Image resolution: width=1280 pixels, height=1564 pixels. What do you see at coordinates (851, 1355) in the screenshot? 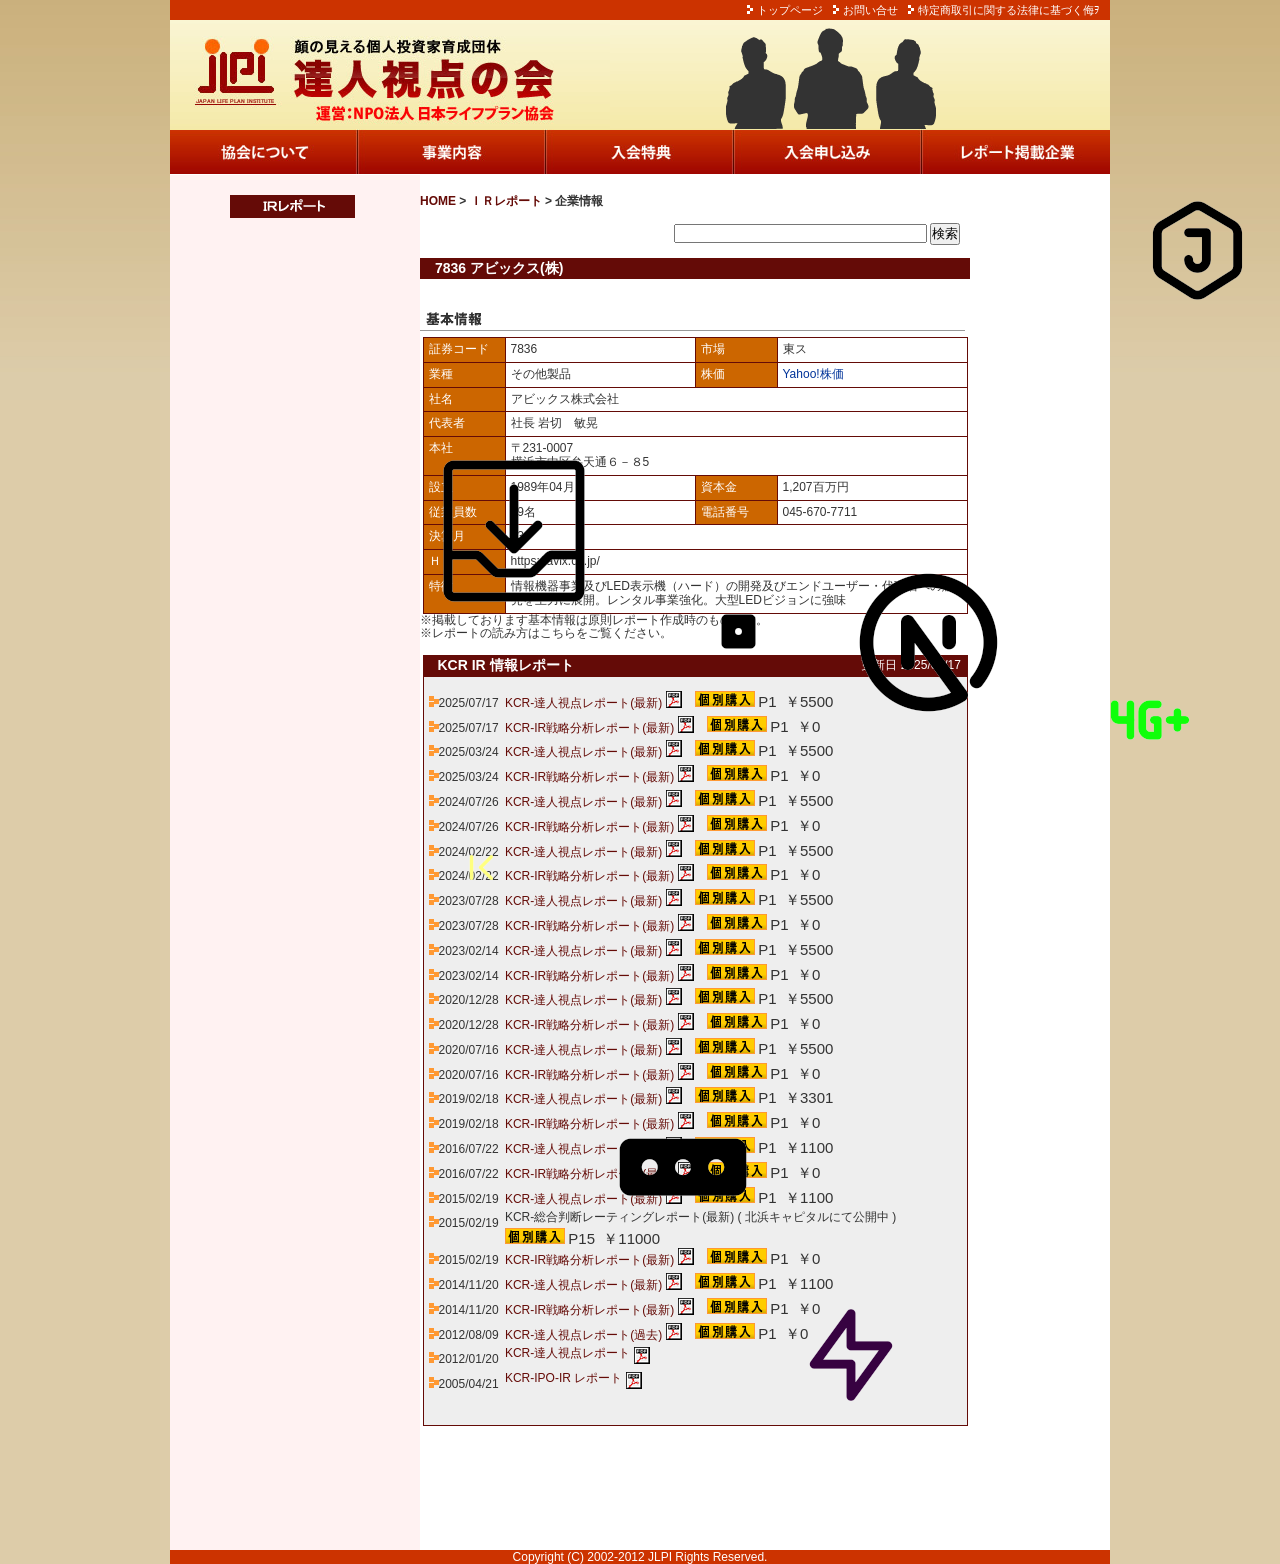
I see `supabase logo - open source database platform` at bounding box center [851, 1355].